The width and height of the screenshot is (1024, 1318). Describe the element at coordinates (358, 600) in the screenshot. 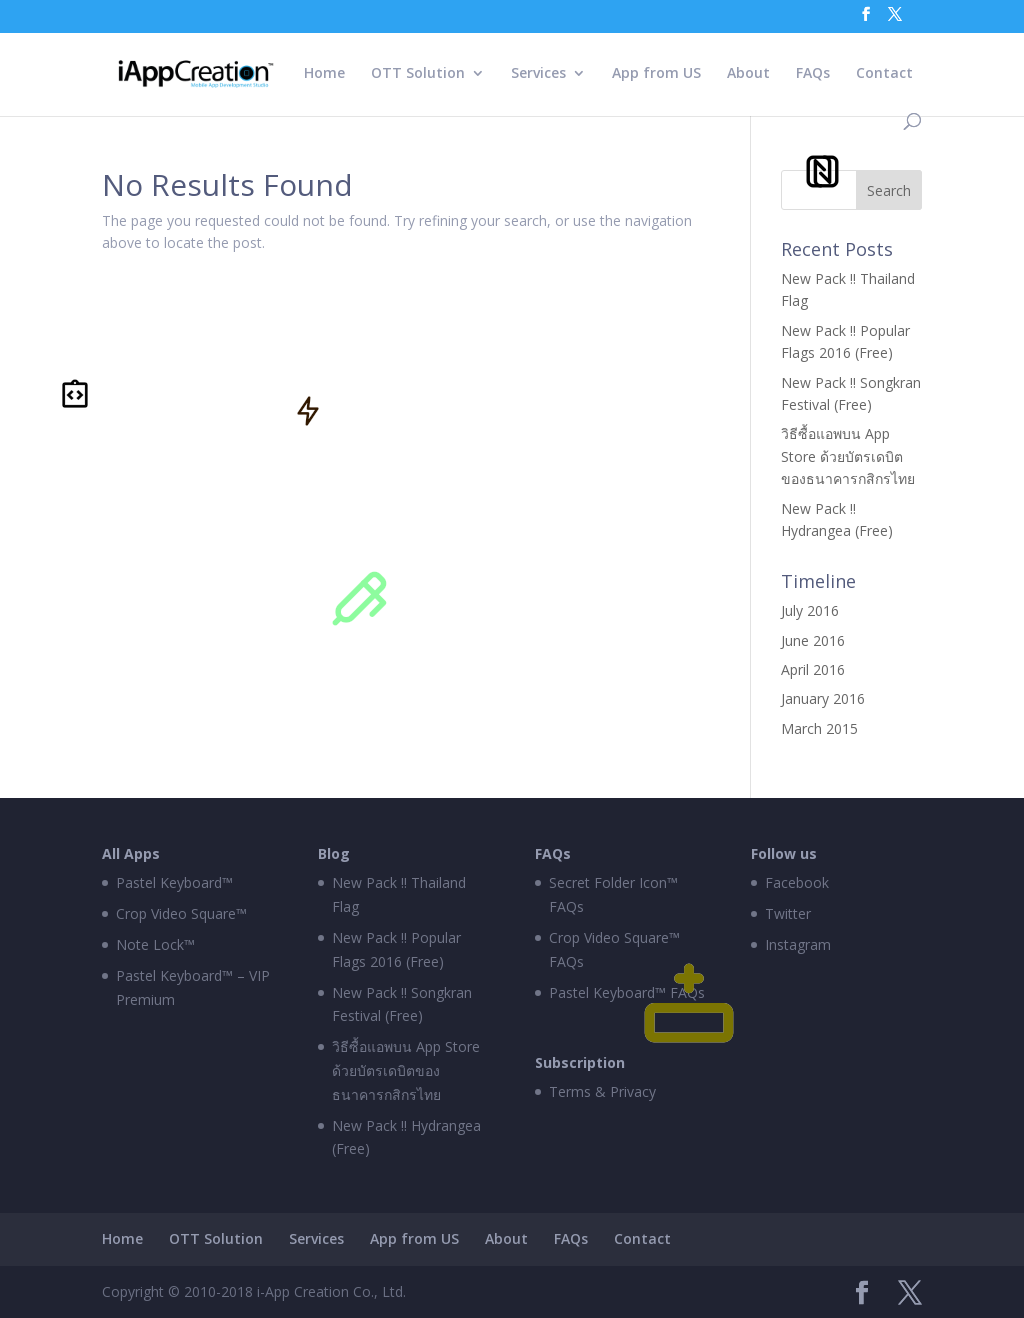

I see `edit or write content` at that location.